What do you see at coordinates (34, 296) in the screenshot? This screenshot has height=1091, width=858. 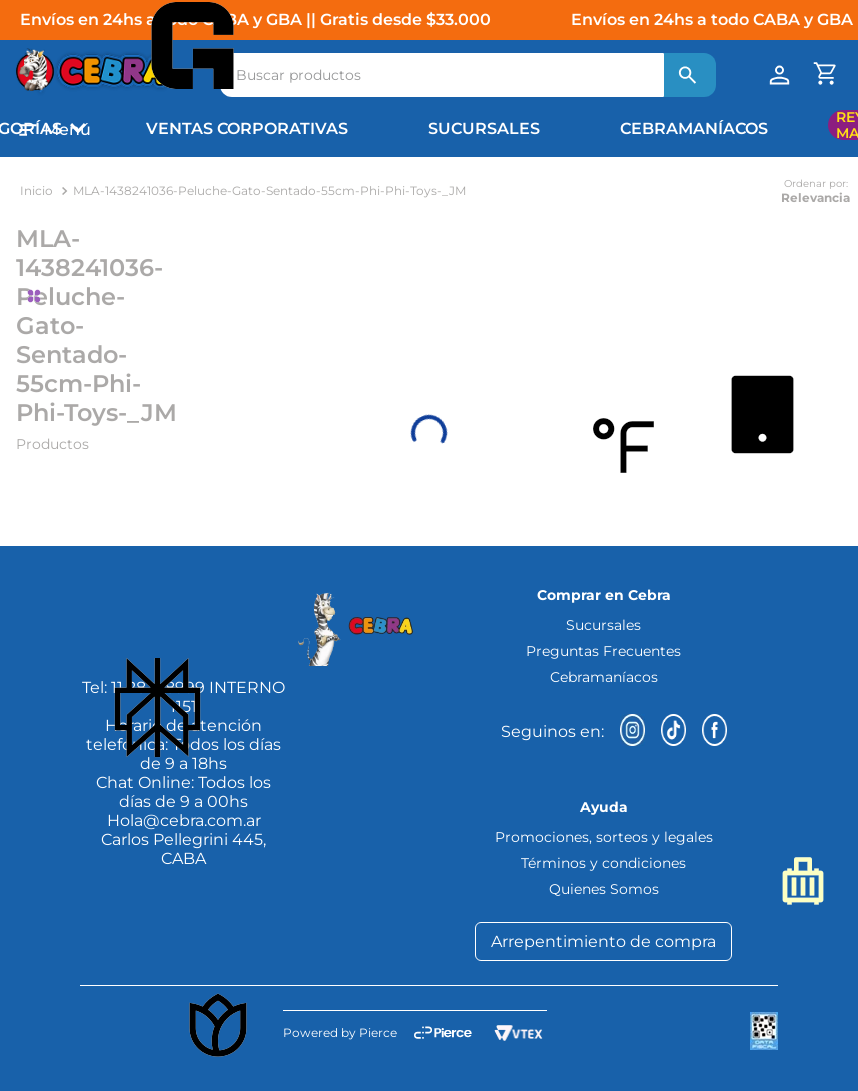 I see `open the app drawer or launcher` at bounding box center [34, 296].